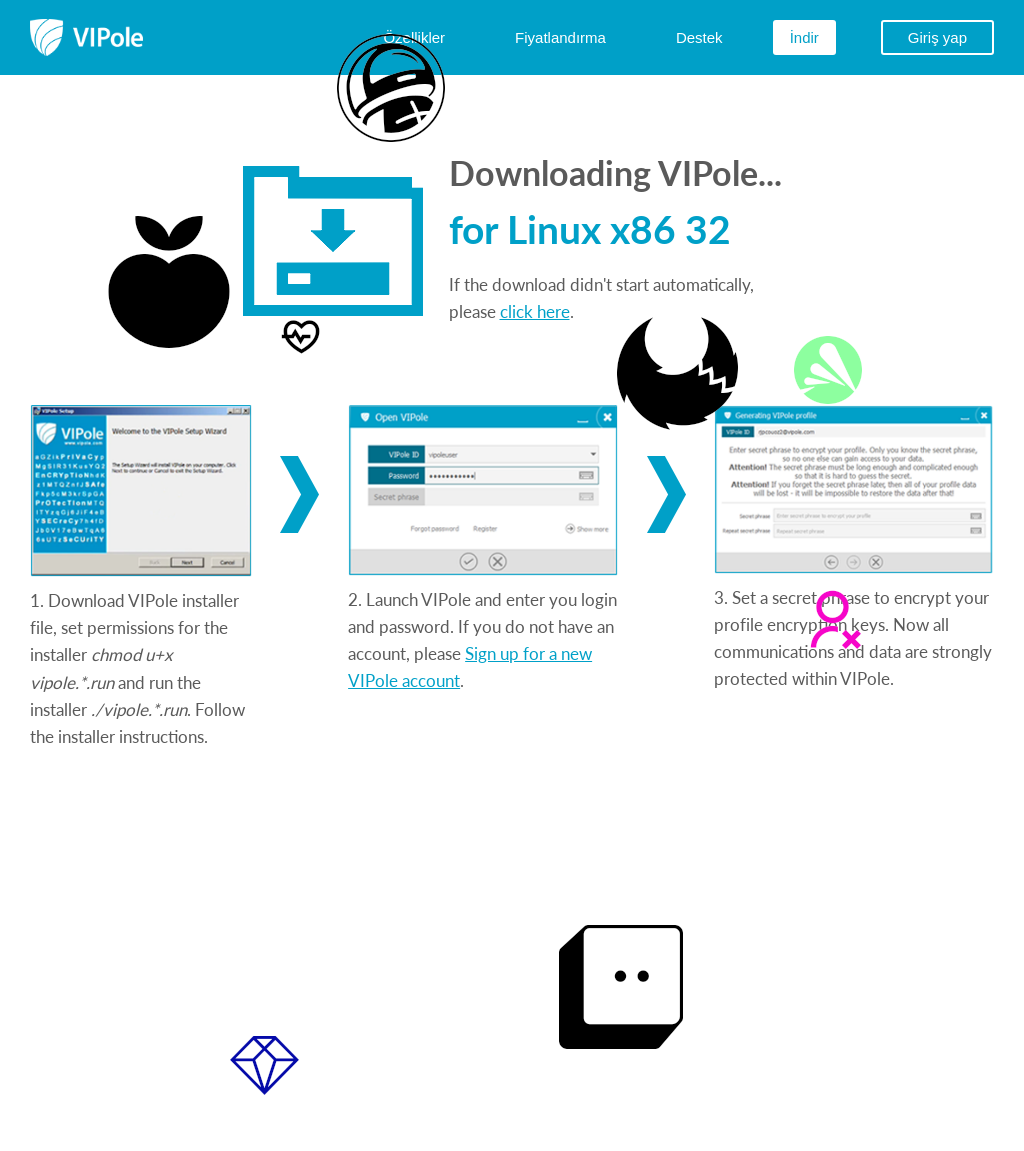  I want to click on data.ai company logo, so click(264, 1065).